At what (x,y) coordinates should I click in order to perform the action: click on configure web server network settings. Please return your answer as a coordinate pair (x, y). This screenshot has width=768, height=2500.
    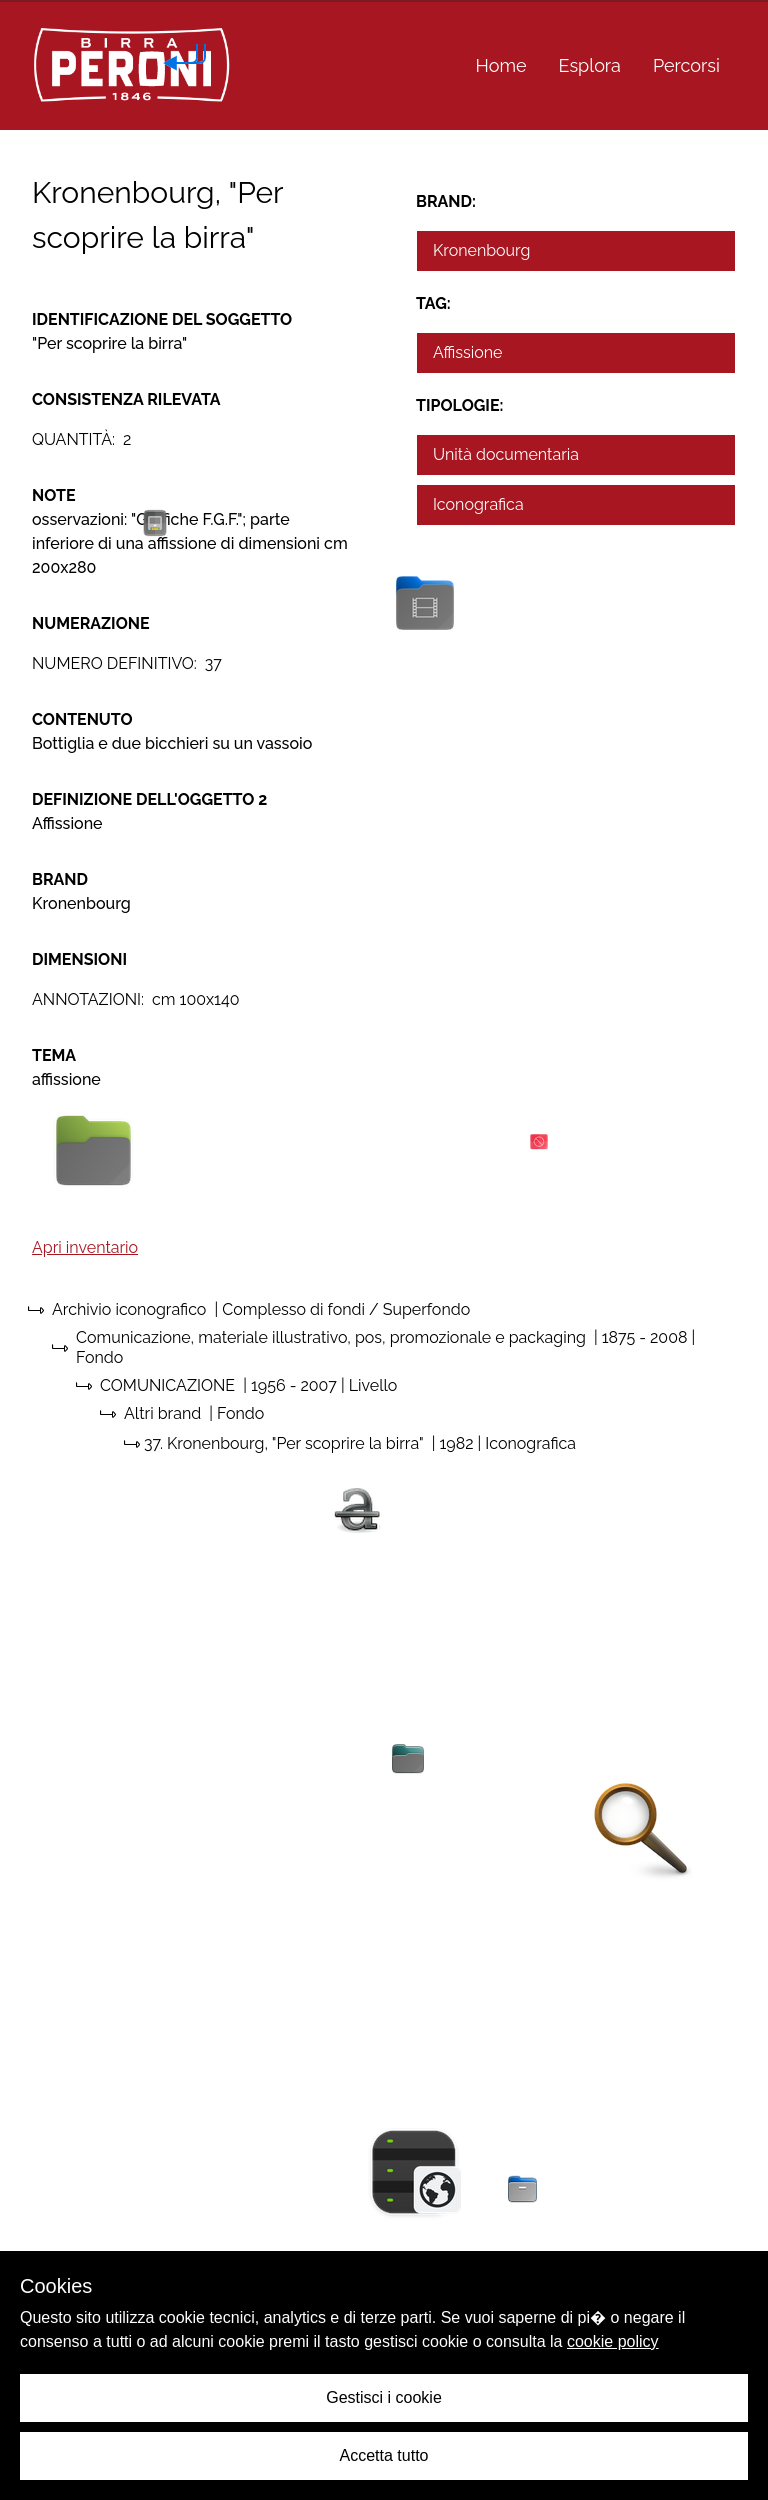
    Looking at the image, I should click on (414, 2173).